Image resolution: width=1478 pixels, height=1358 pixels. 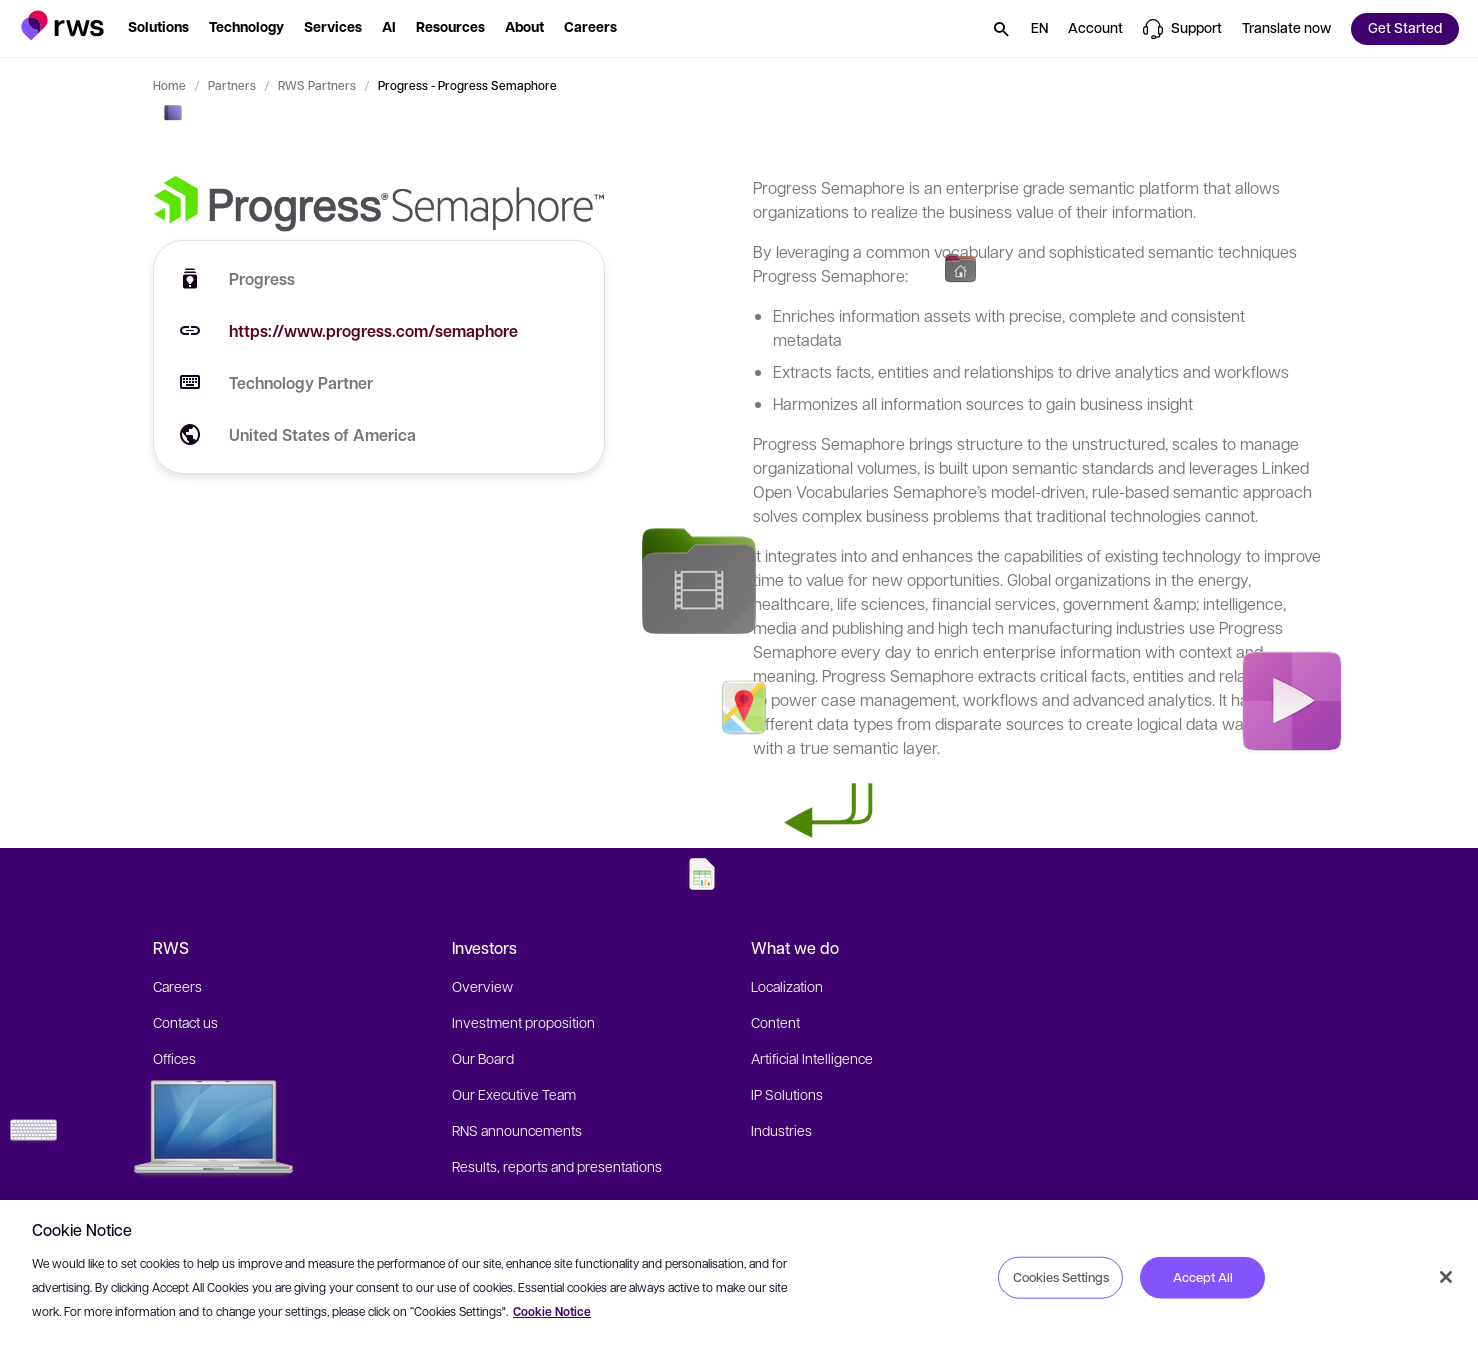 I want to click on geo+json file containing geographic data, so click(x=744, y=707).